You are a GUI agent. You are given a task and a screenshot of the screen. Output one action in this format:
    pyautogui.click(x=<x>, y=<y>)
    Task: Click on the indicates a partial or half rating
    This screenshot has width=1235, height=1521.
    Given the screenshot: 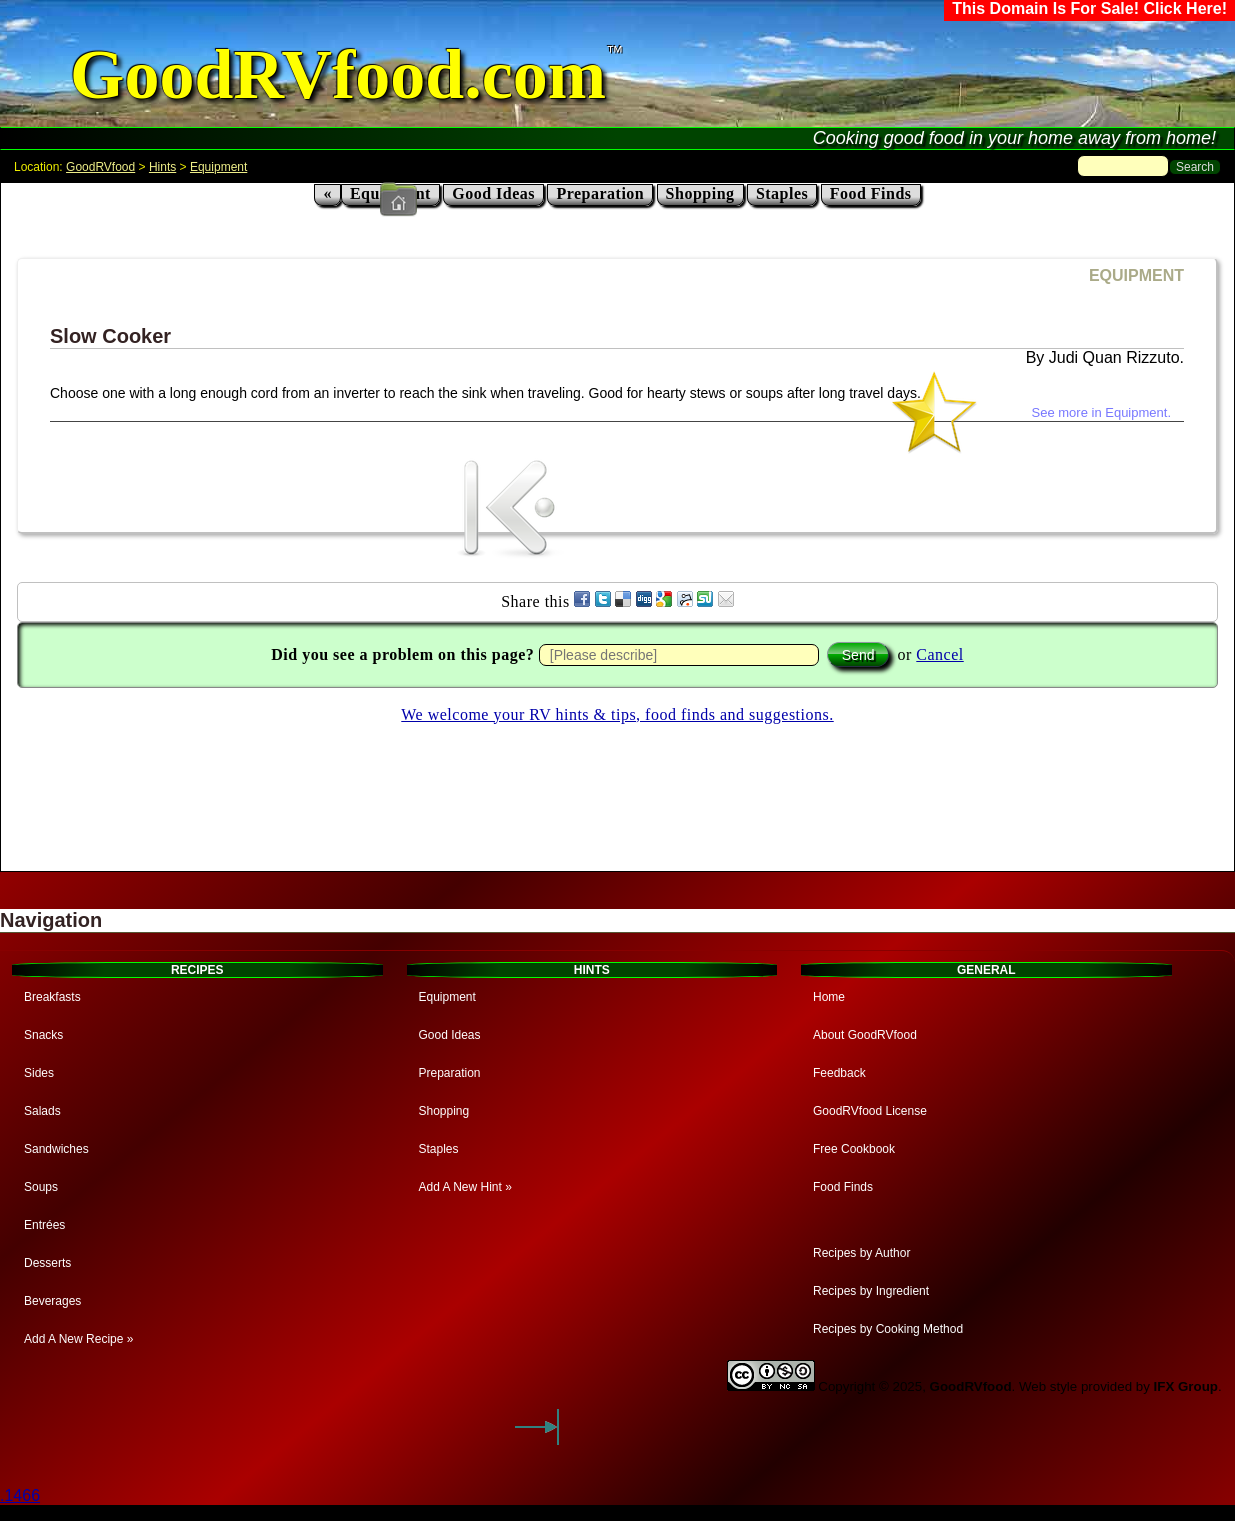 What is the action you would take?
    pyautogui.click(x=934, y=415)
    